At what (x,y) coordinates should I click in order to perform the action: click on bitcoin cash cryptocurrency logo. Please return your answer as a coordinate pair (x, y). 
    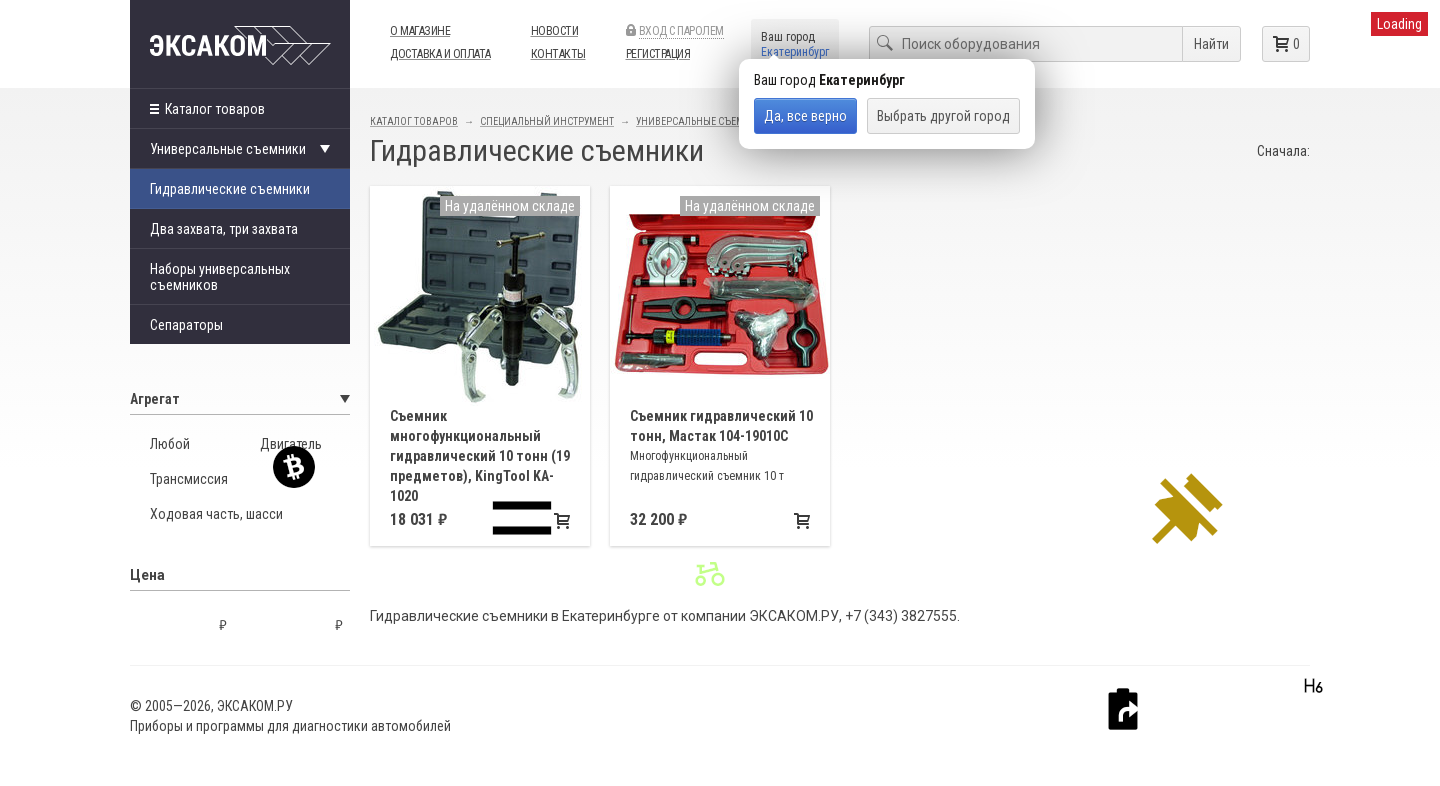
    Looking at the image, I should click on (294, 467).